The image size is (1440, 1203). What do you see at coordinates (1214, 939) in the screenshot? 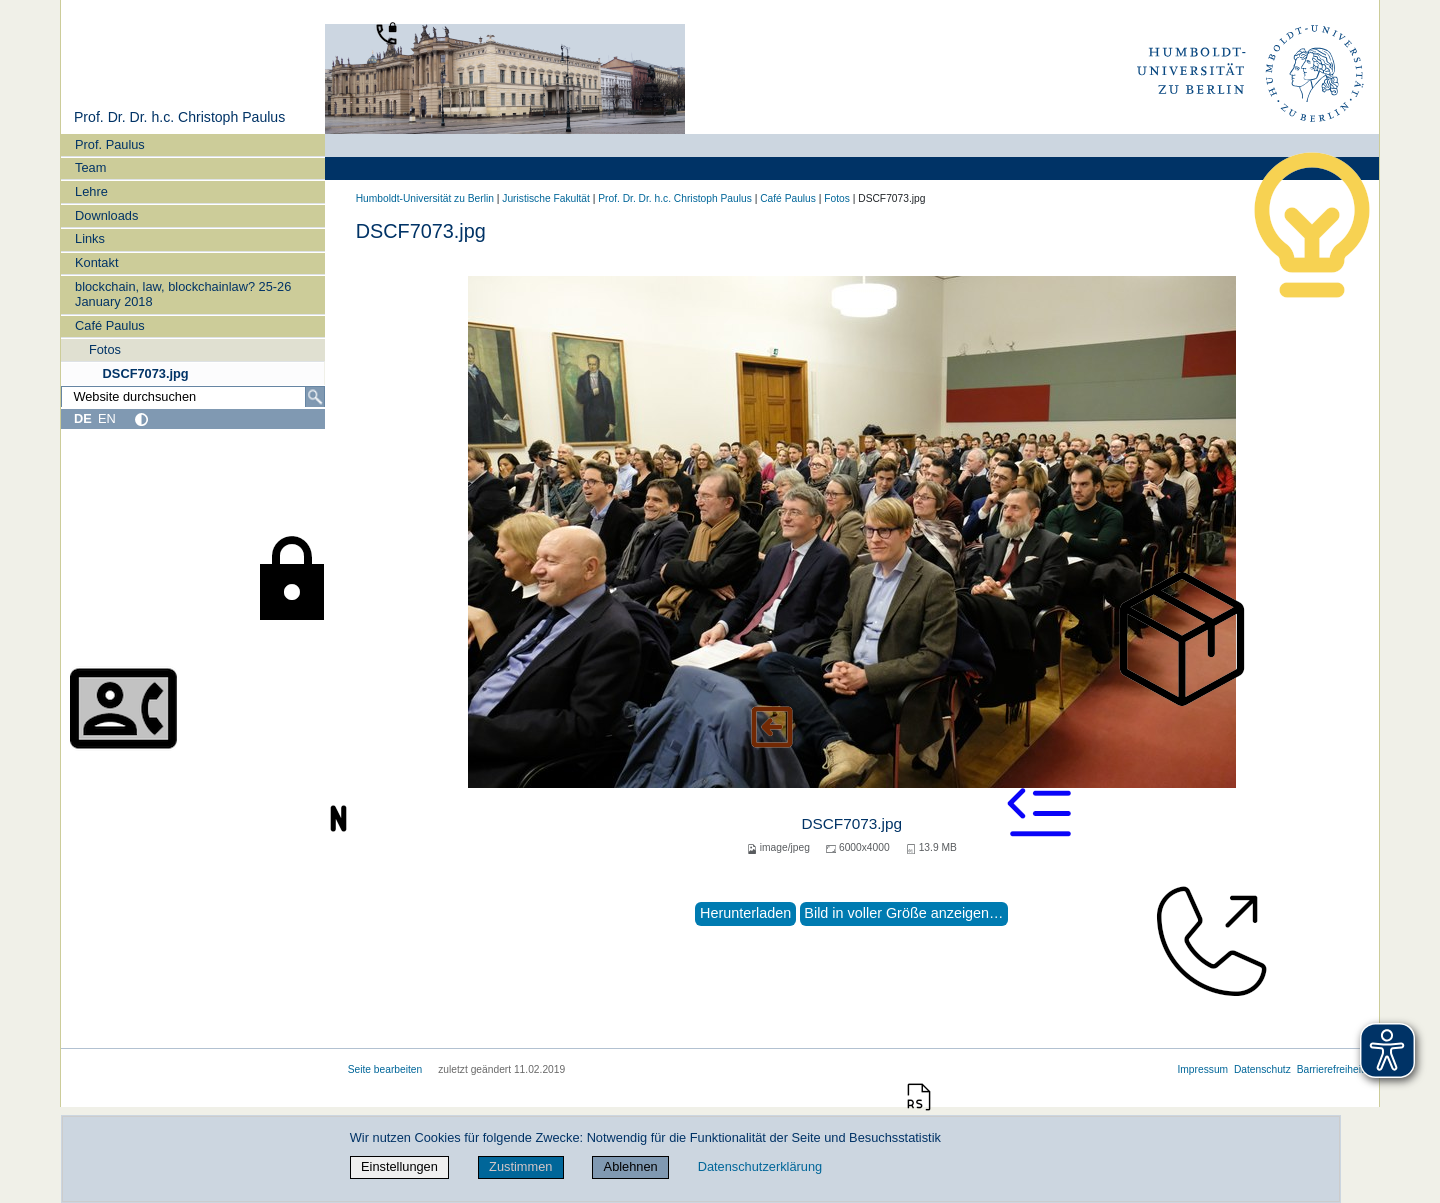
I see `make an outgoing call` at bounding box center [1214, 939].